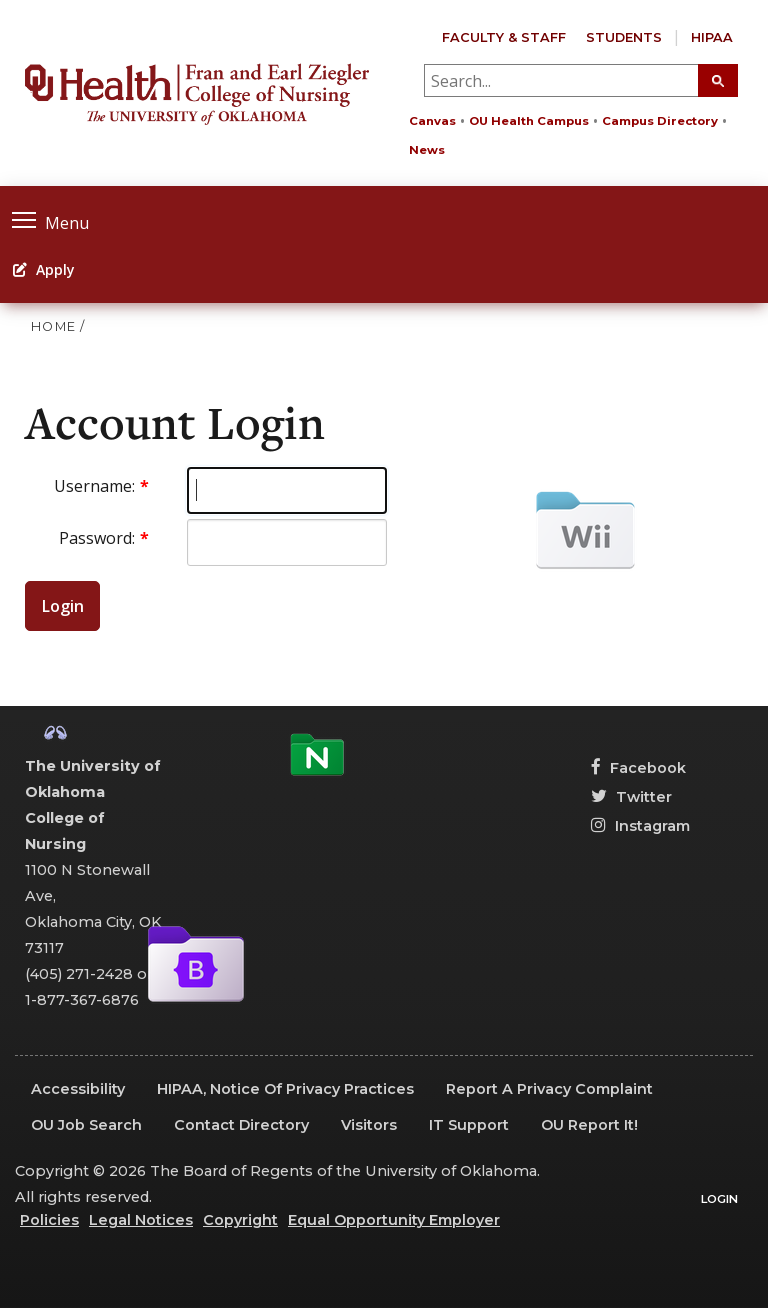 This screenshot has height=1308, width=768. What do you see at coordinates (55, 733) in the screenshot?
I see `connect beats wireless earbuds via bluetooth` at bounding box center [55, 733].